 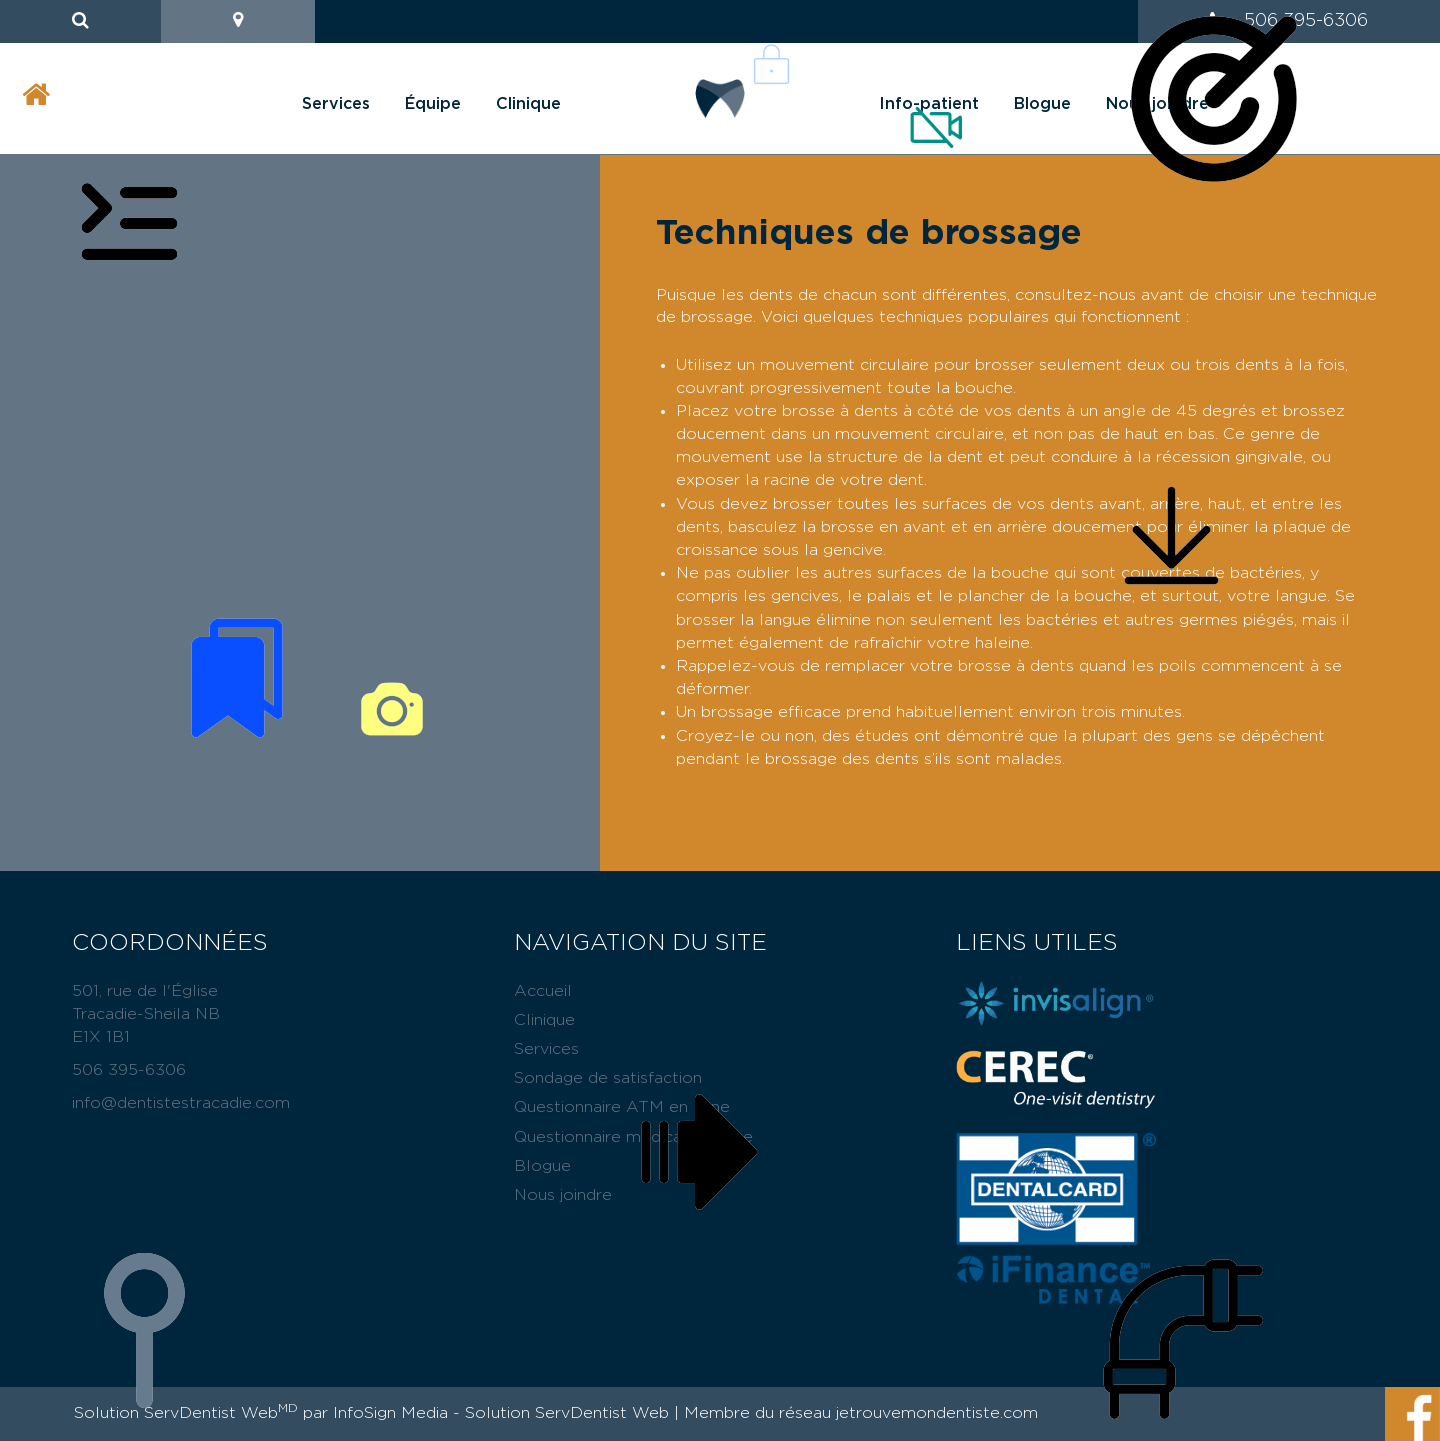 I want to click on view your saved bookmarks, so click(x=237, y=678).